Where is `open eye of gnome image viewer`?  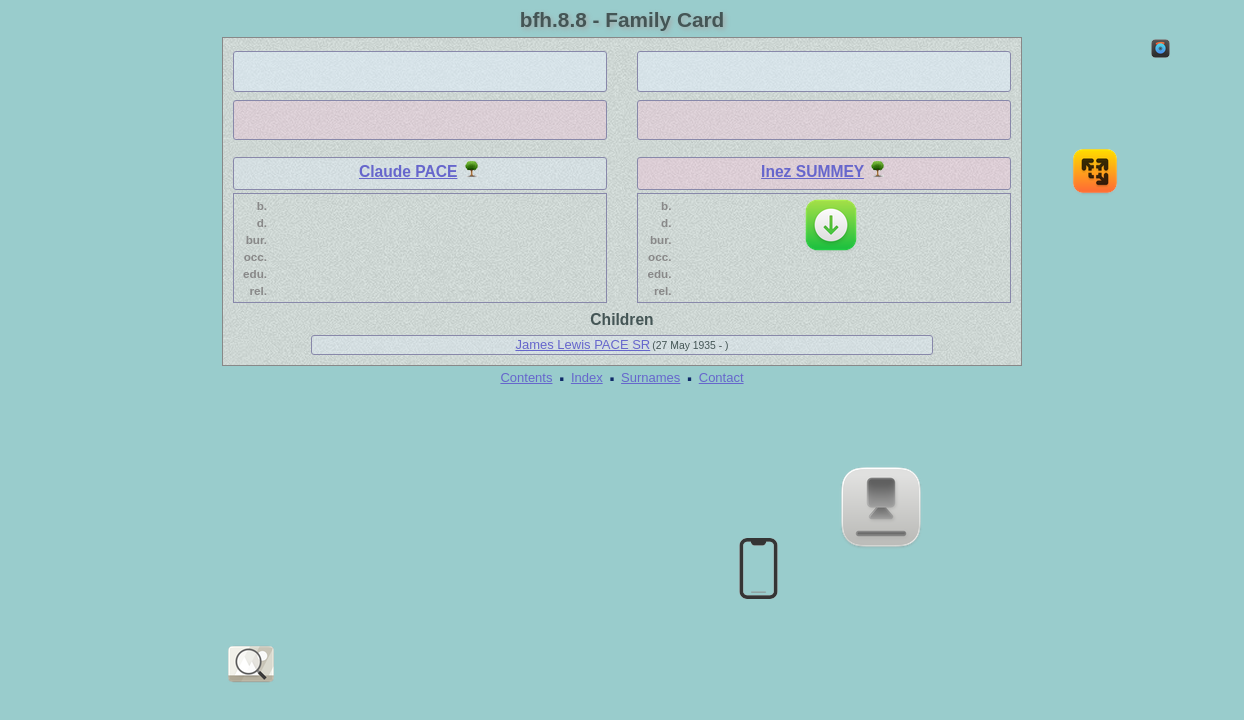 open eye of gnome image viewer is located at coordinates (251, 664).